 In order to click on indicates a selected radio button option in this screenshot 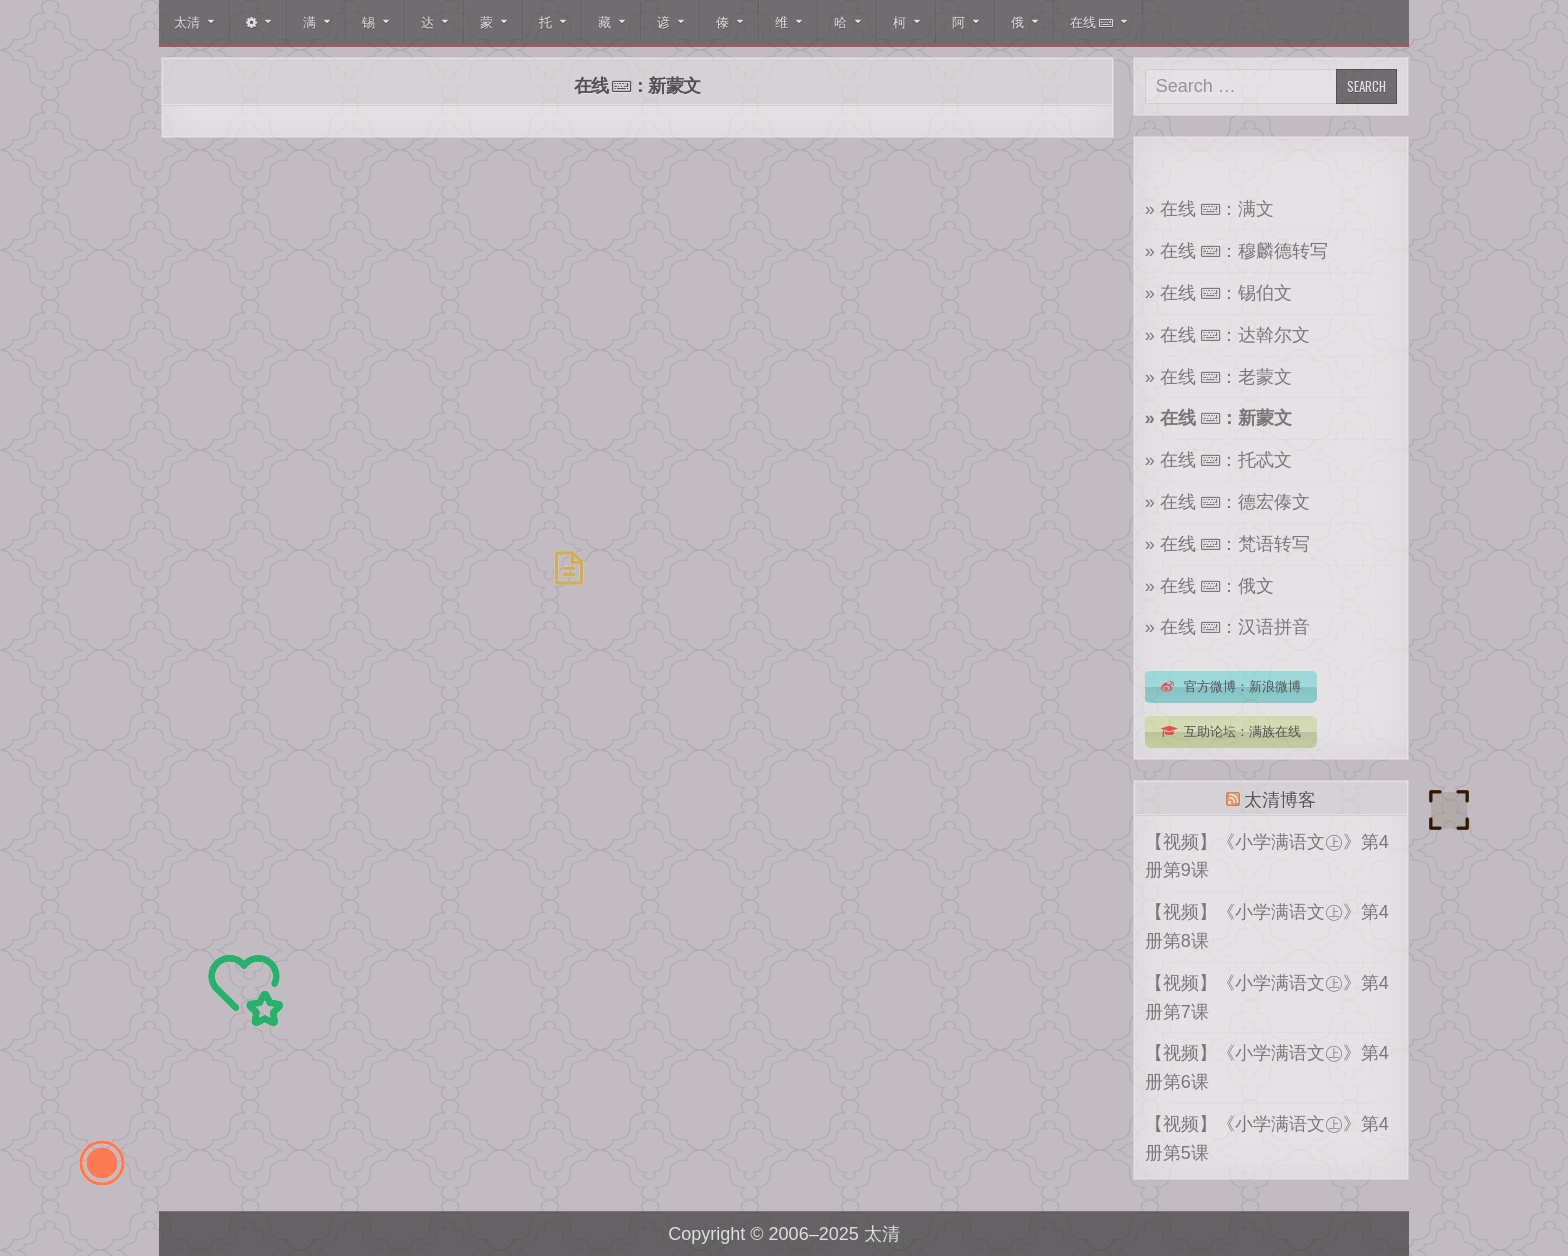, I will do `click(102, 1163)`.